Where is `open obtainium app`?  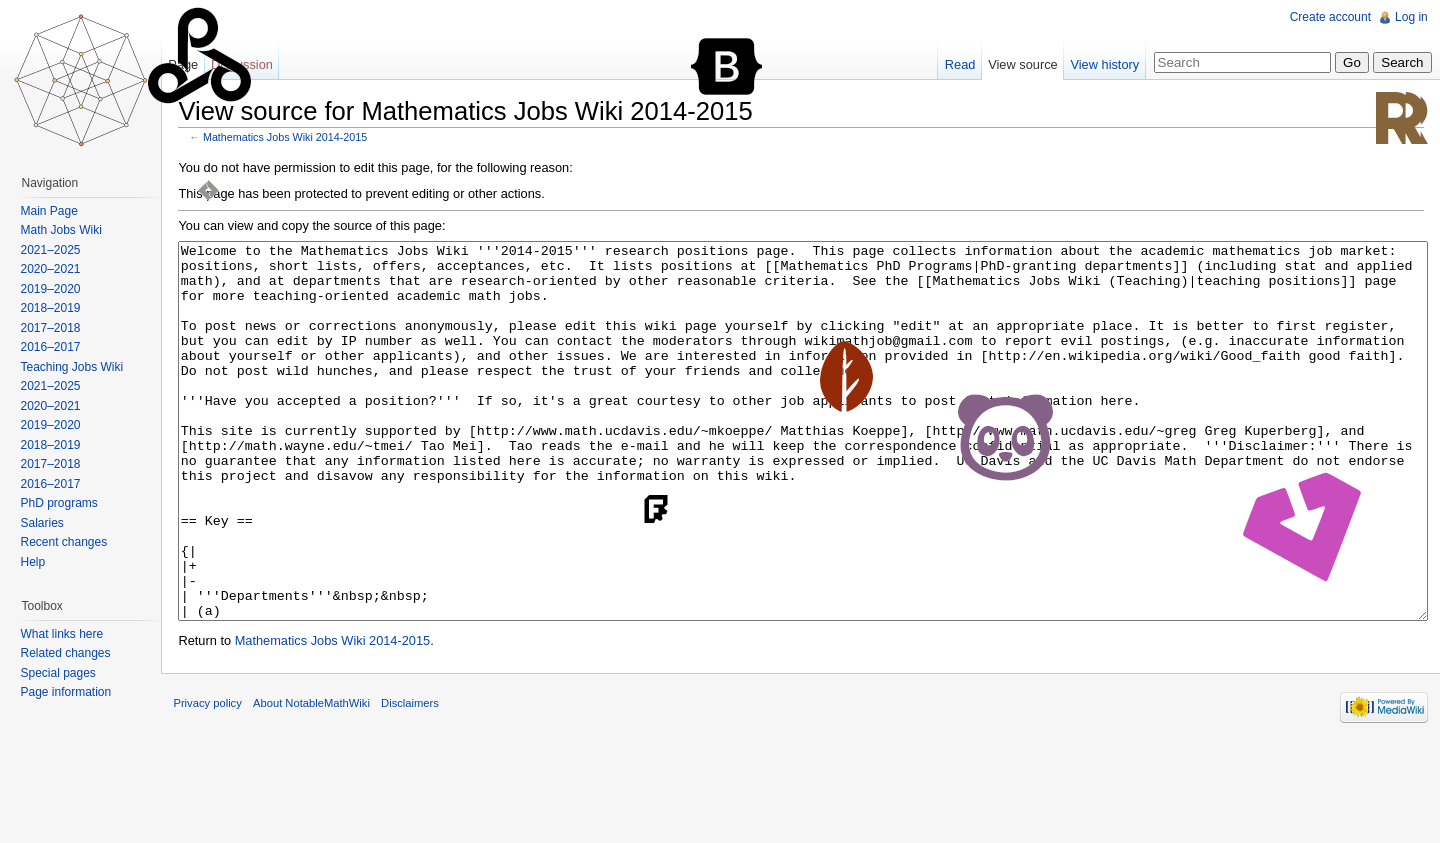
open obtainium app is located at coordinates (1302, 527).